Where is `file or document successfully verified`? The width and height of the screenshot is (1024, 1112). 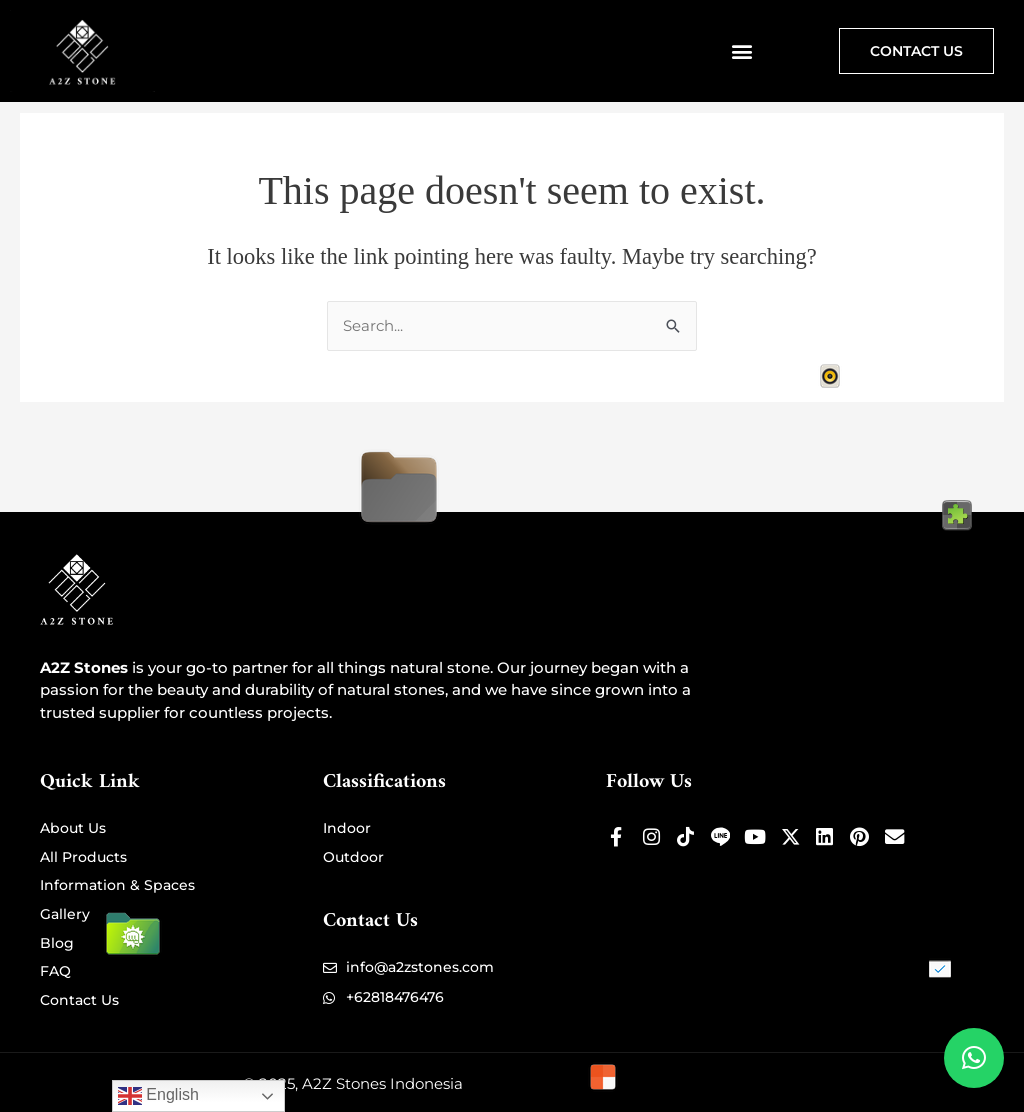
file or document successfully verified is located at coordinates (940, 969).